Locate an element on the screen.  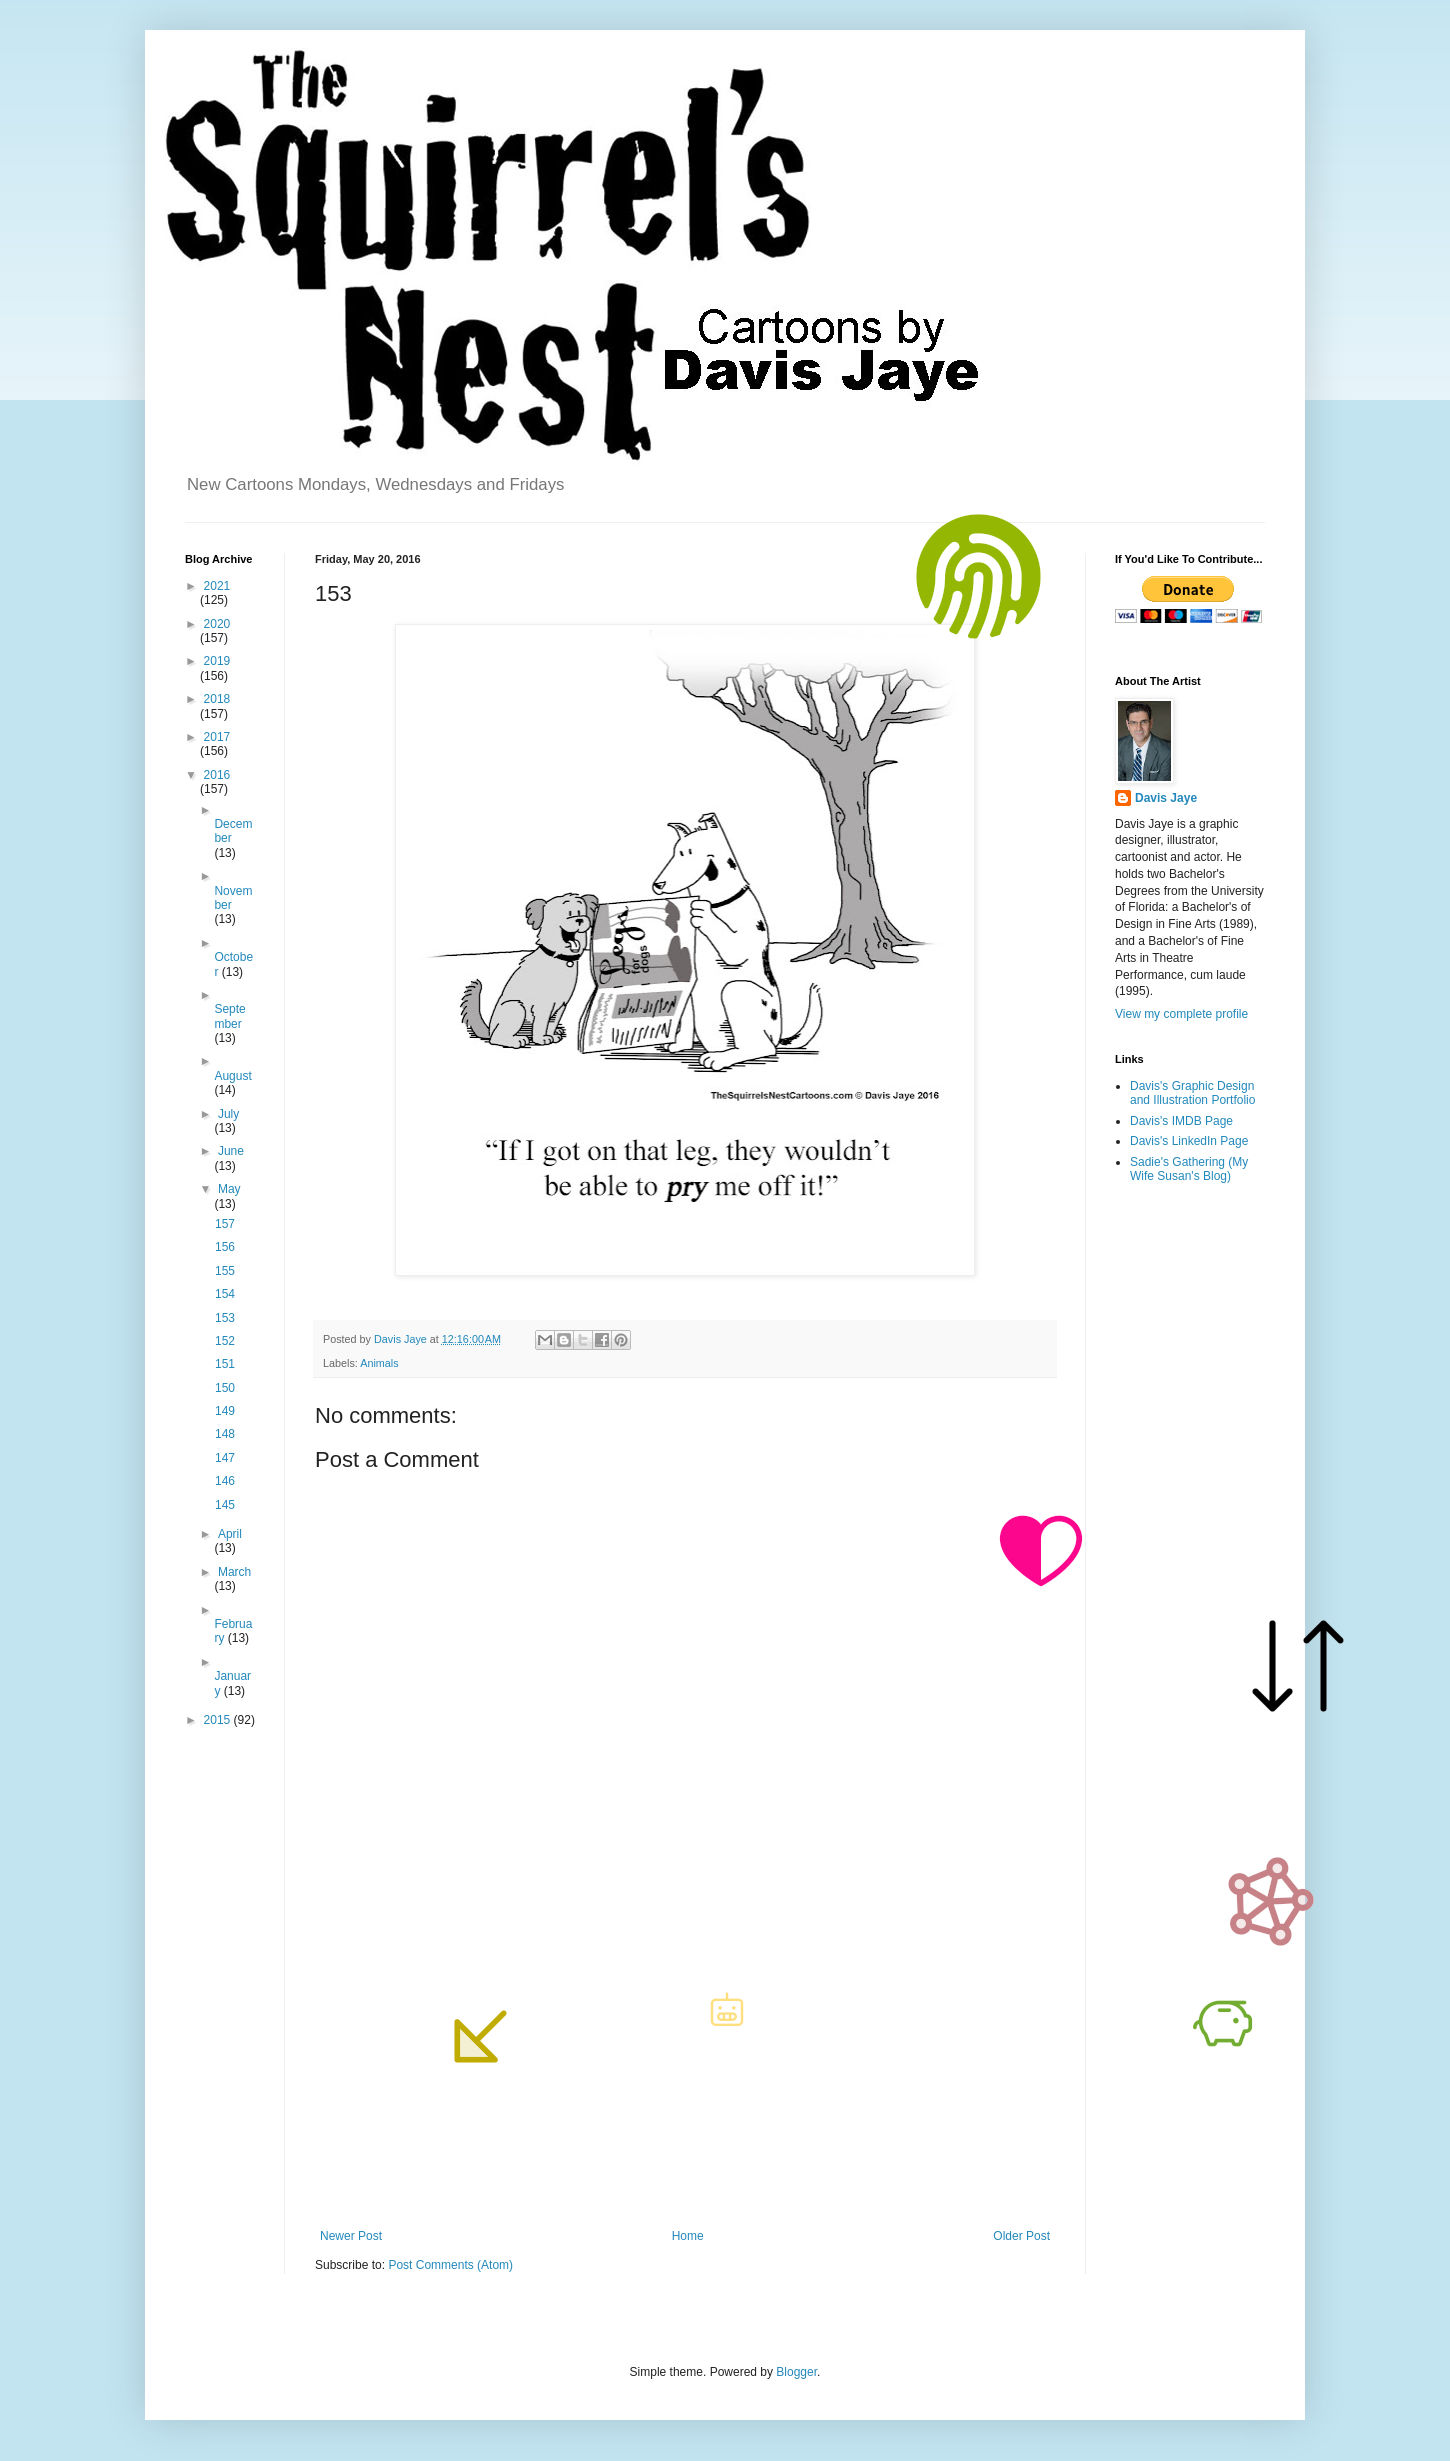
indicates partial like or favorite status is located at coordinates (1041, 1548).